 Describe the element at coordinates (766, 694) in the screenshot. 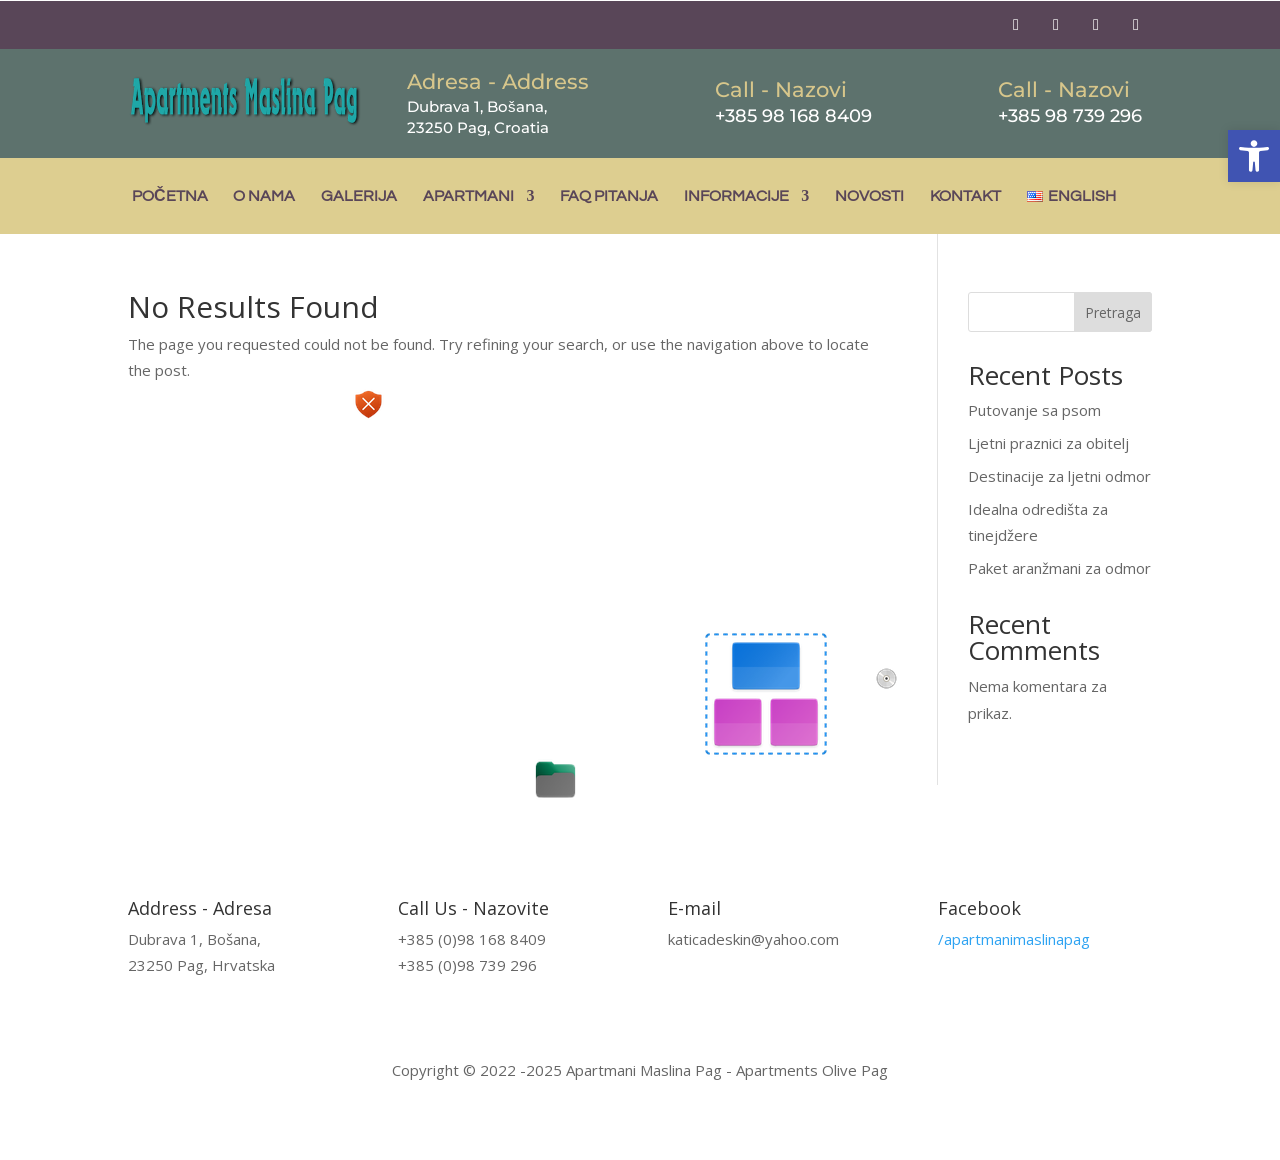

I see `select all items in the current view` at that location.